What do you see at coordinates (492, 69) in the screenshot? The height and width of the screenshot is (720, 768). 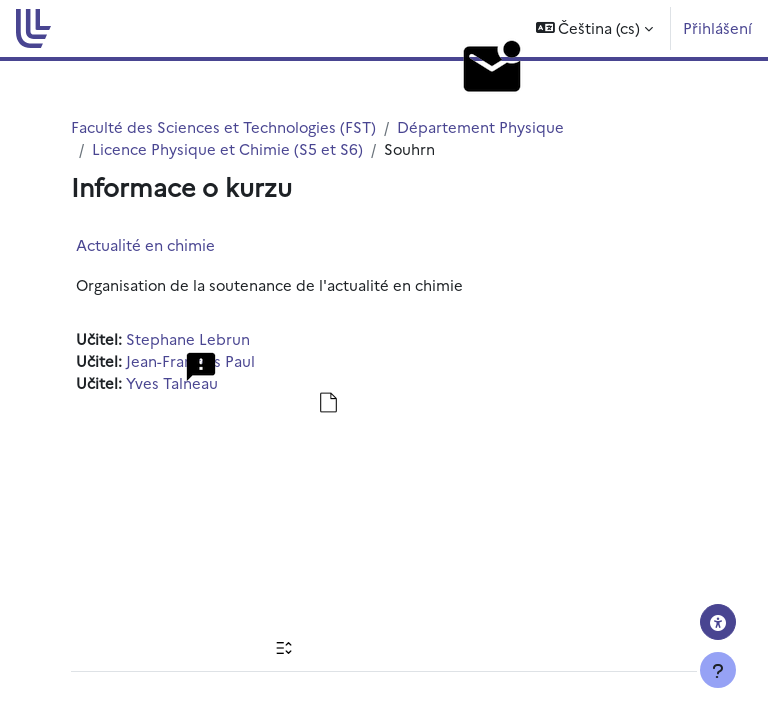 I see `indicates an unread email in your inbox` at bounding box center [492, 69].